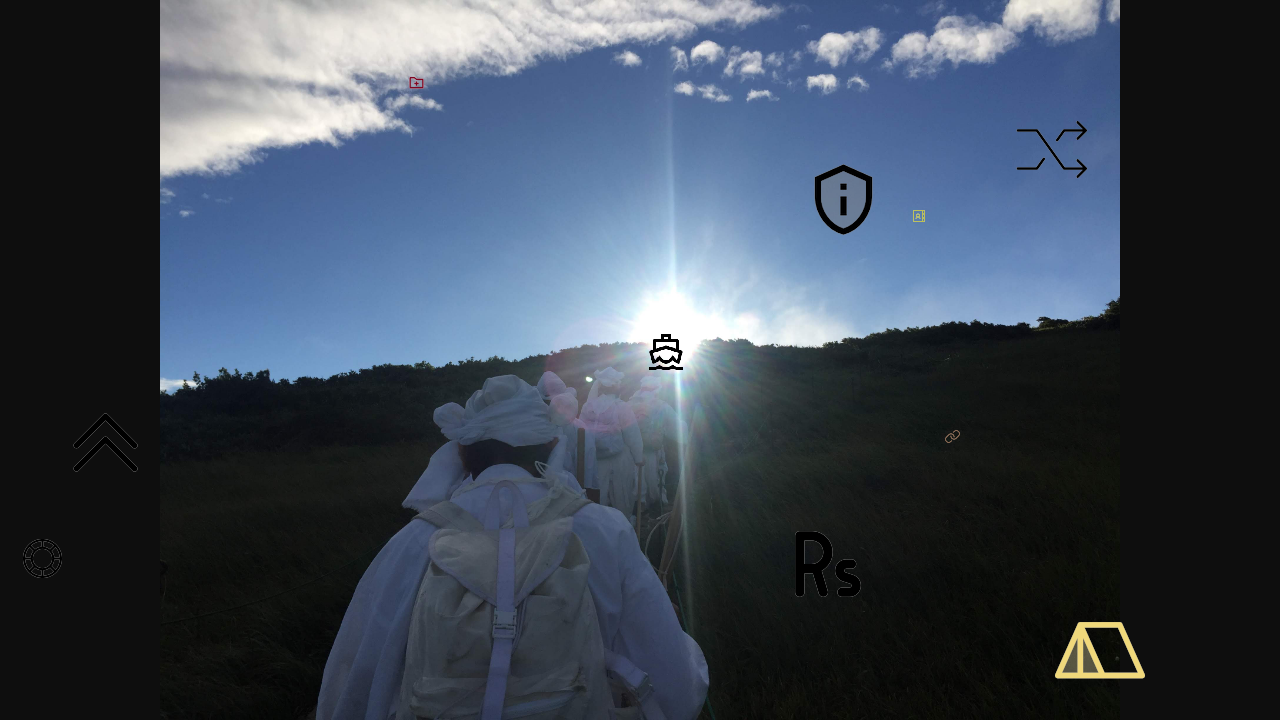 The image size is (1280, 720). I want to click on shuffle or randomize playlist order, so click(1050, 149).